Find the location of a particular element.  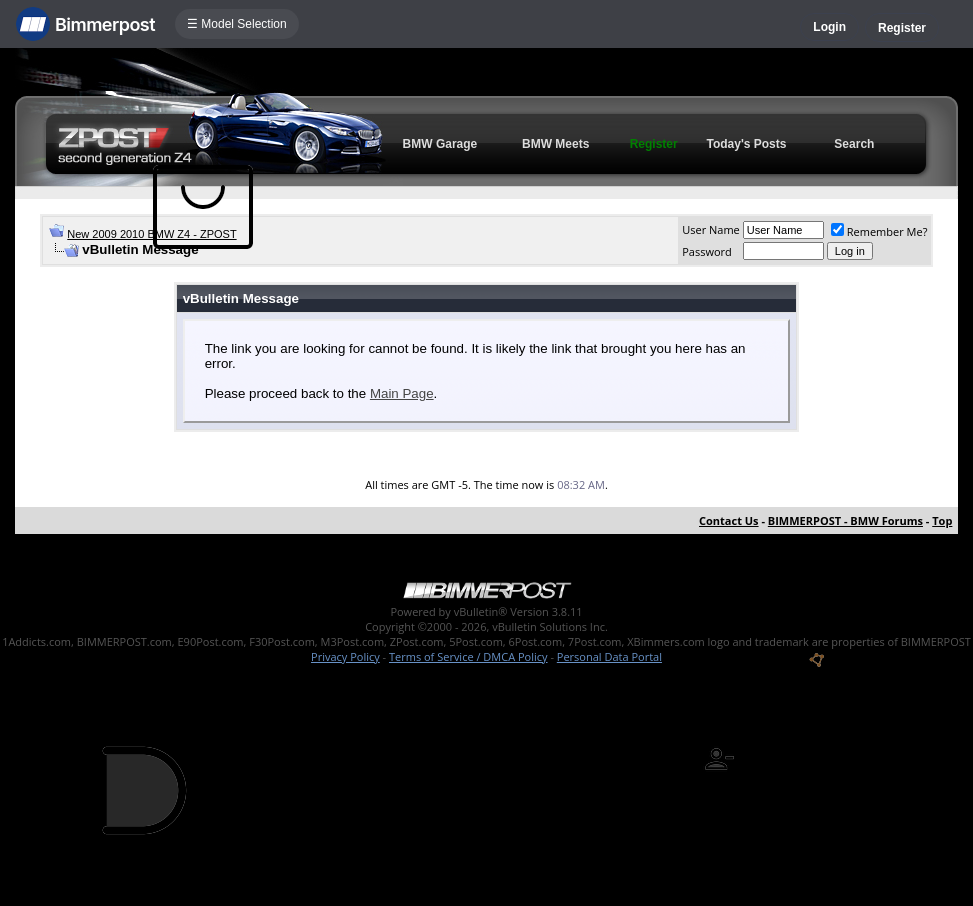

indicates a proper superset relationship in mathematical notation is located at coordinates (138, 790).